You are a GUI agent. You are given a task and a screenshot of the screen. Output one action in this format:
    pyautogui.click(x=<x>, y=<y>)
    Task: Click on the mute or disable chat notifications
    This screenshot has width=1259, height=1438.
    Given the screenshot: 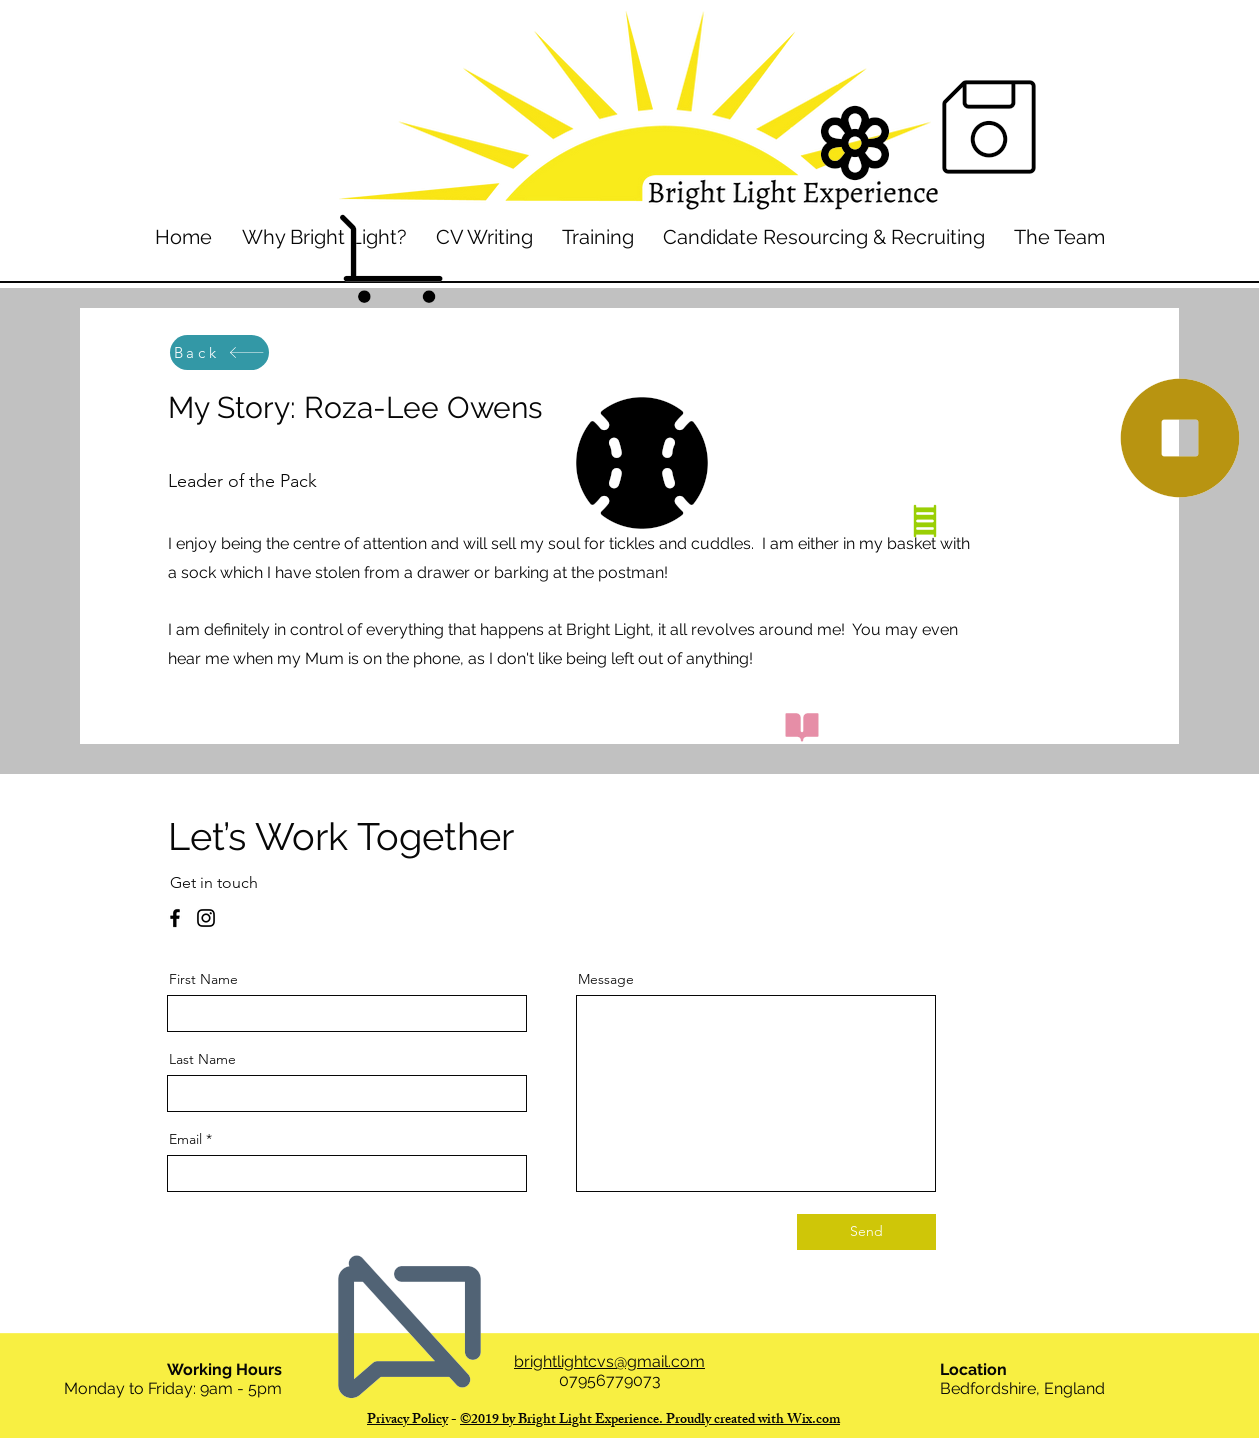 What is the action you would take?
    pyautogui.click(x=409, y=1321)
    